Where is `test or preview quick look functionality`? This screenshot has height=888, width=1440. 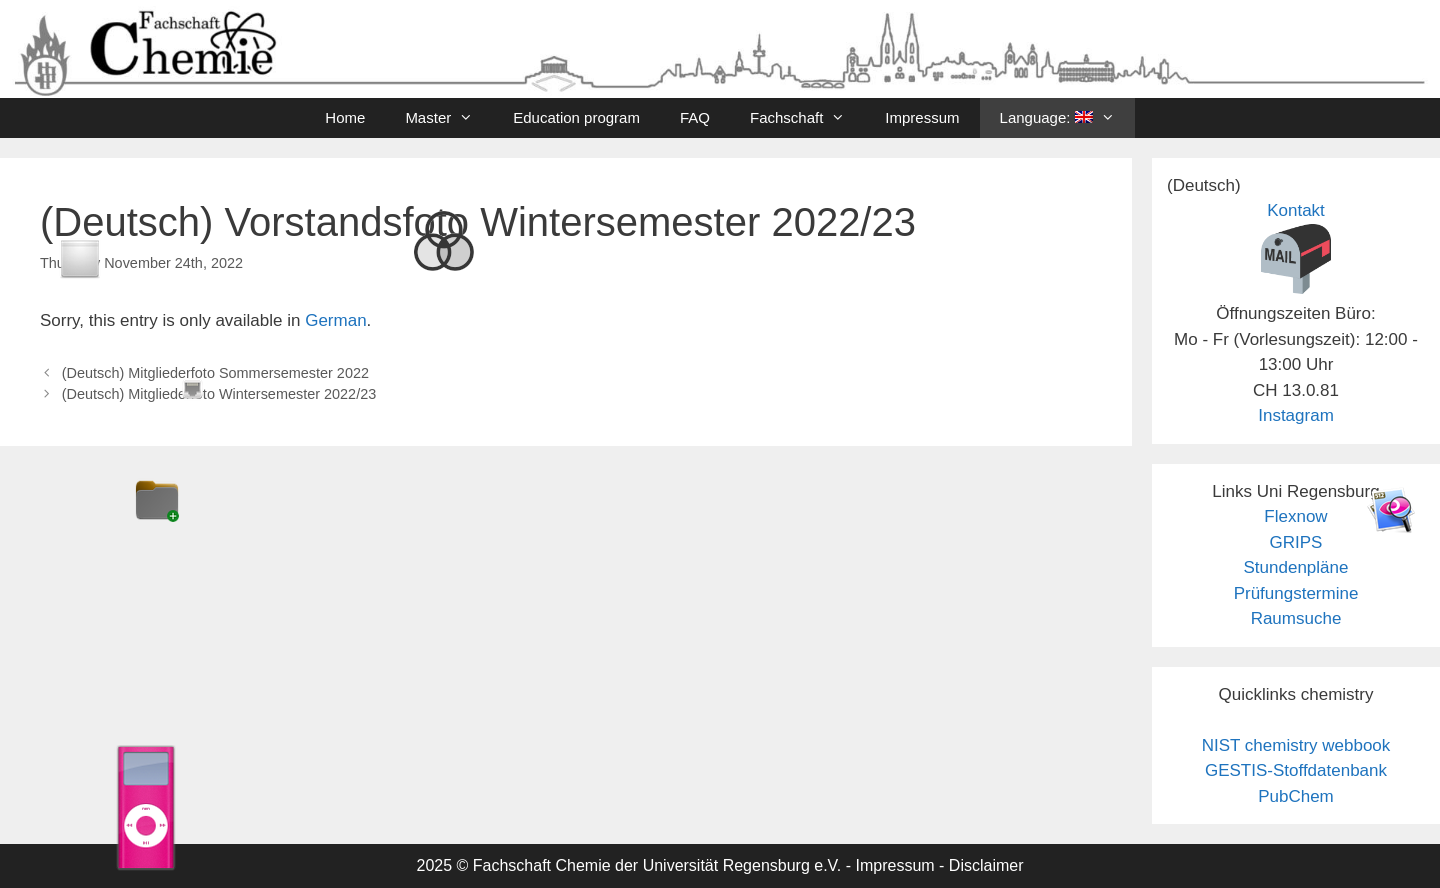
test or preview quick look functionality is located at coordinates (1391, 510).